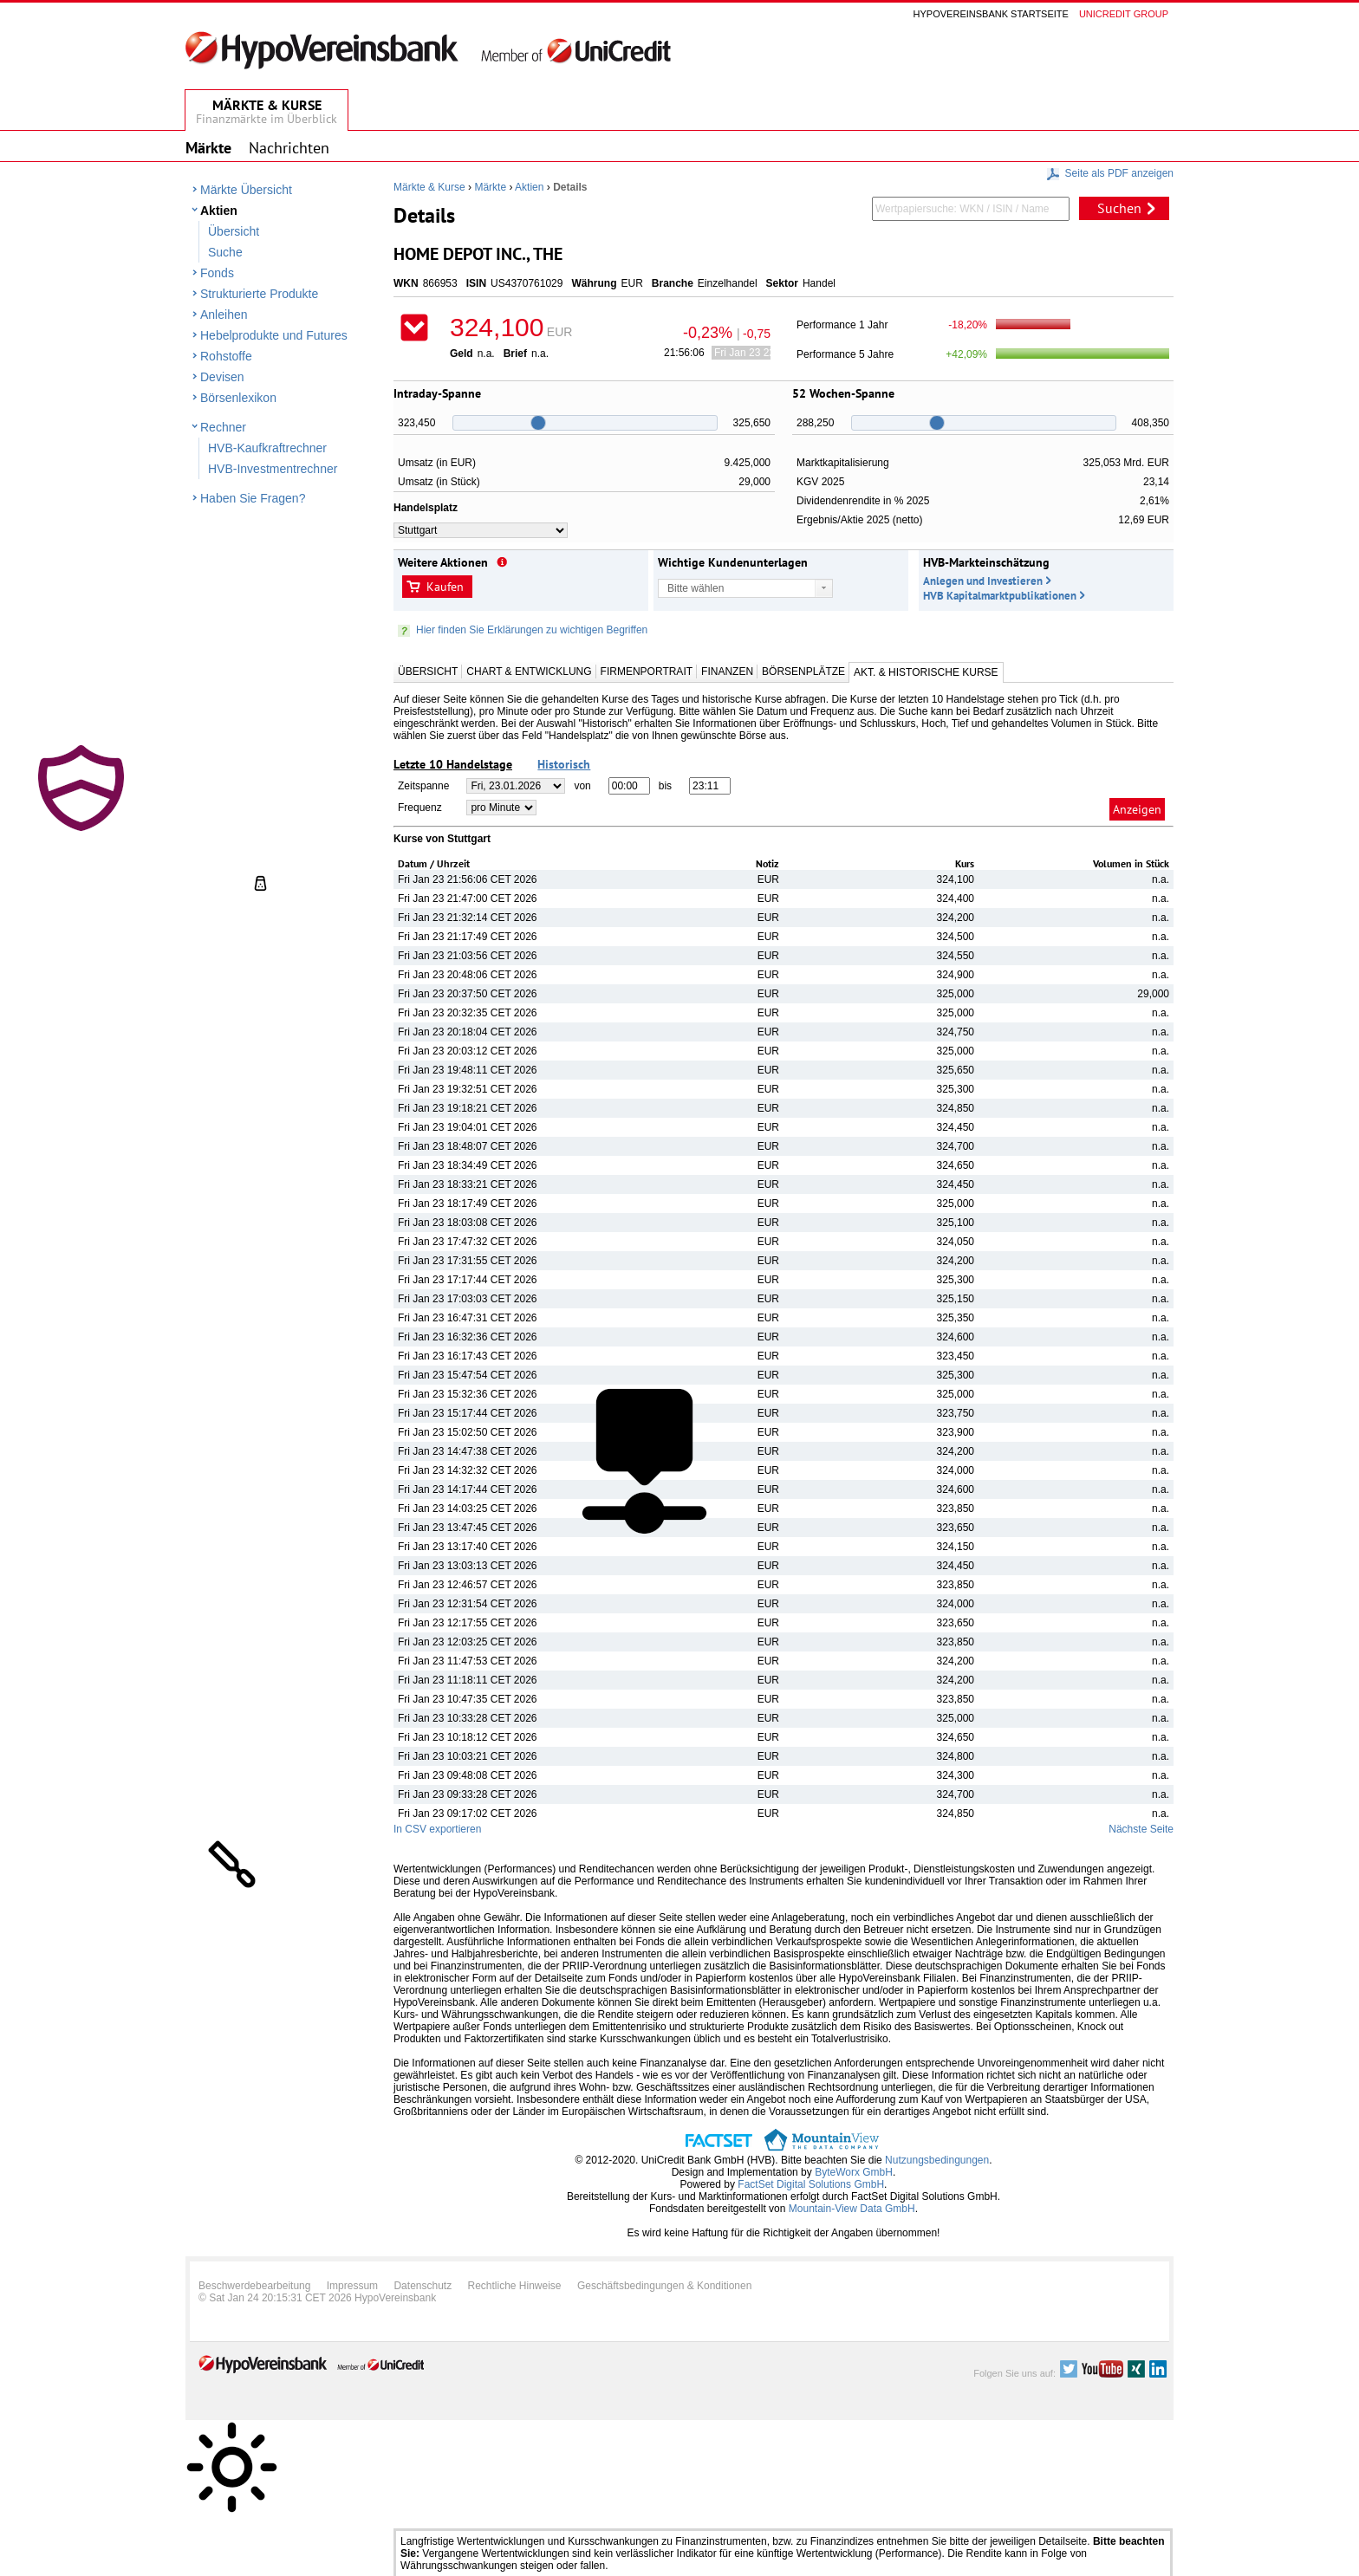 The width and height of the screenshot is (1359, 2576). What do you see at coordinates (231, 1864) in the screenshot?
I see `access sculpting or carving tools` at bounding box center [231, 1864].